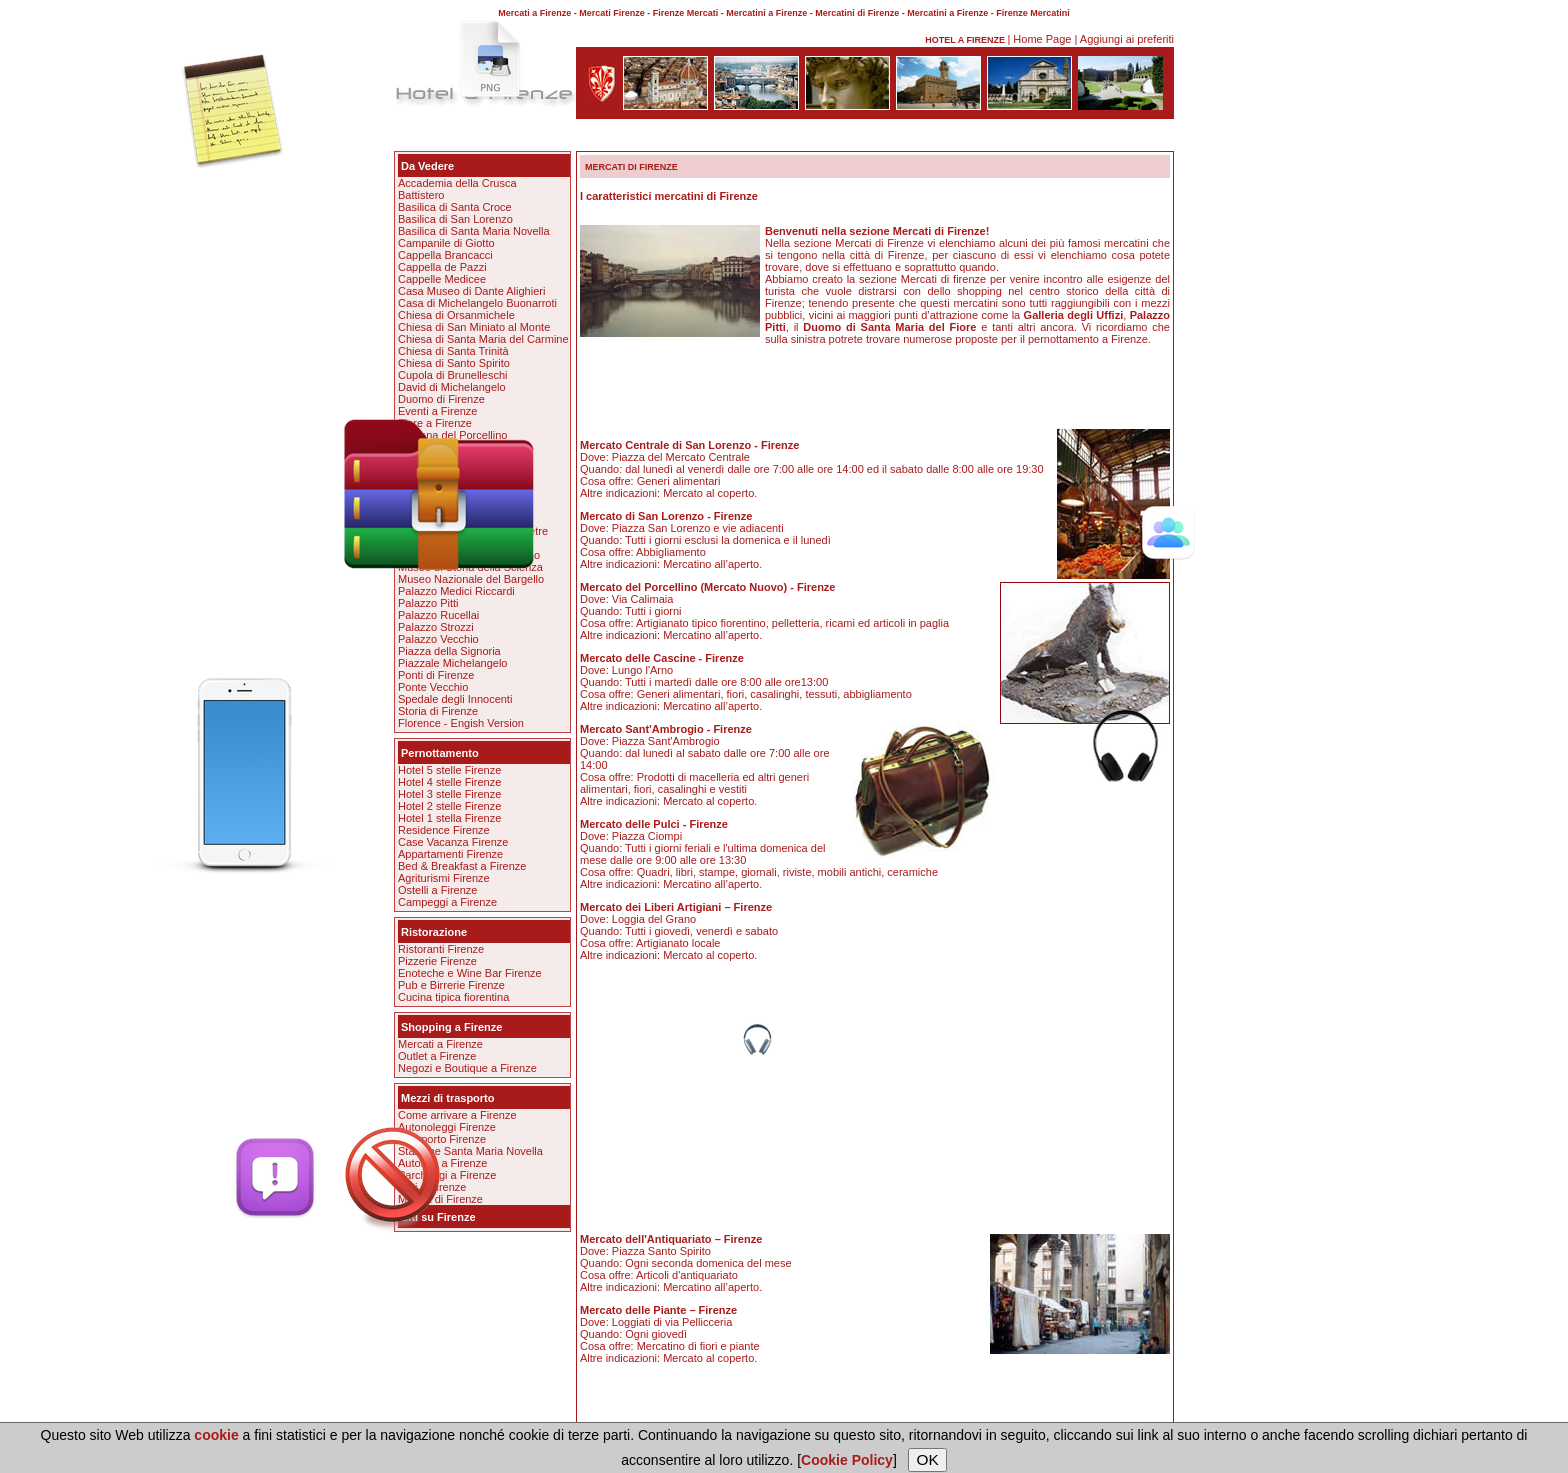 This screenshot has height=1473, width=1568. I want to click on bluetooth headphones connected, so click(757, 1039).